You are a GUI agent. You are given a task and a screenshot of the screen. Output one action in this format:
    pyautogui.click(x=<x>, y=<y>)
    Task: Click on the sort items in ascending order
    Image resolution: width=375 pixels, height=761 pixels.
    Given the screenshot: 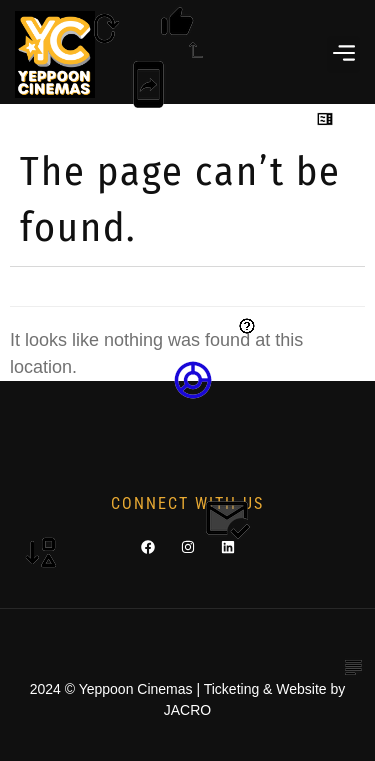 What is the action you would take?
    pyautogui.click(x=40, y=552)
    